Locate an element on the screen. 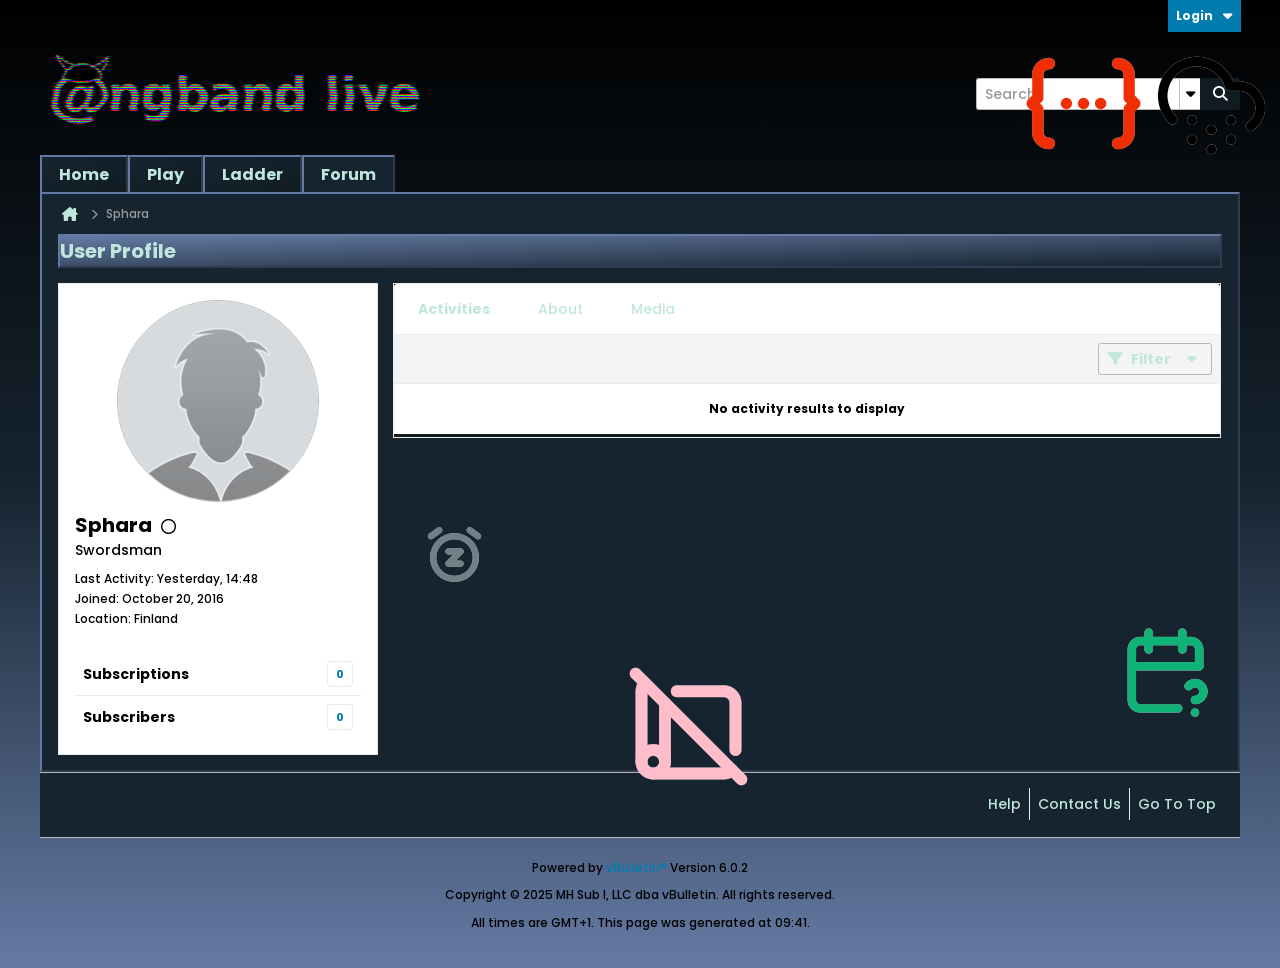 This screenshot has height=968, width=1280. snooze an active alarm is located at coordinates (454, 554).